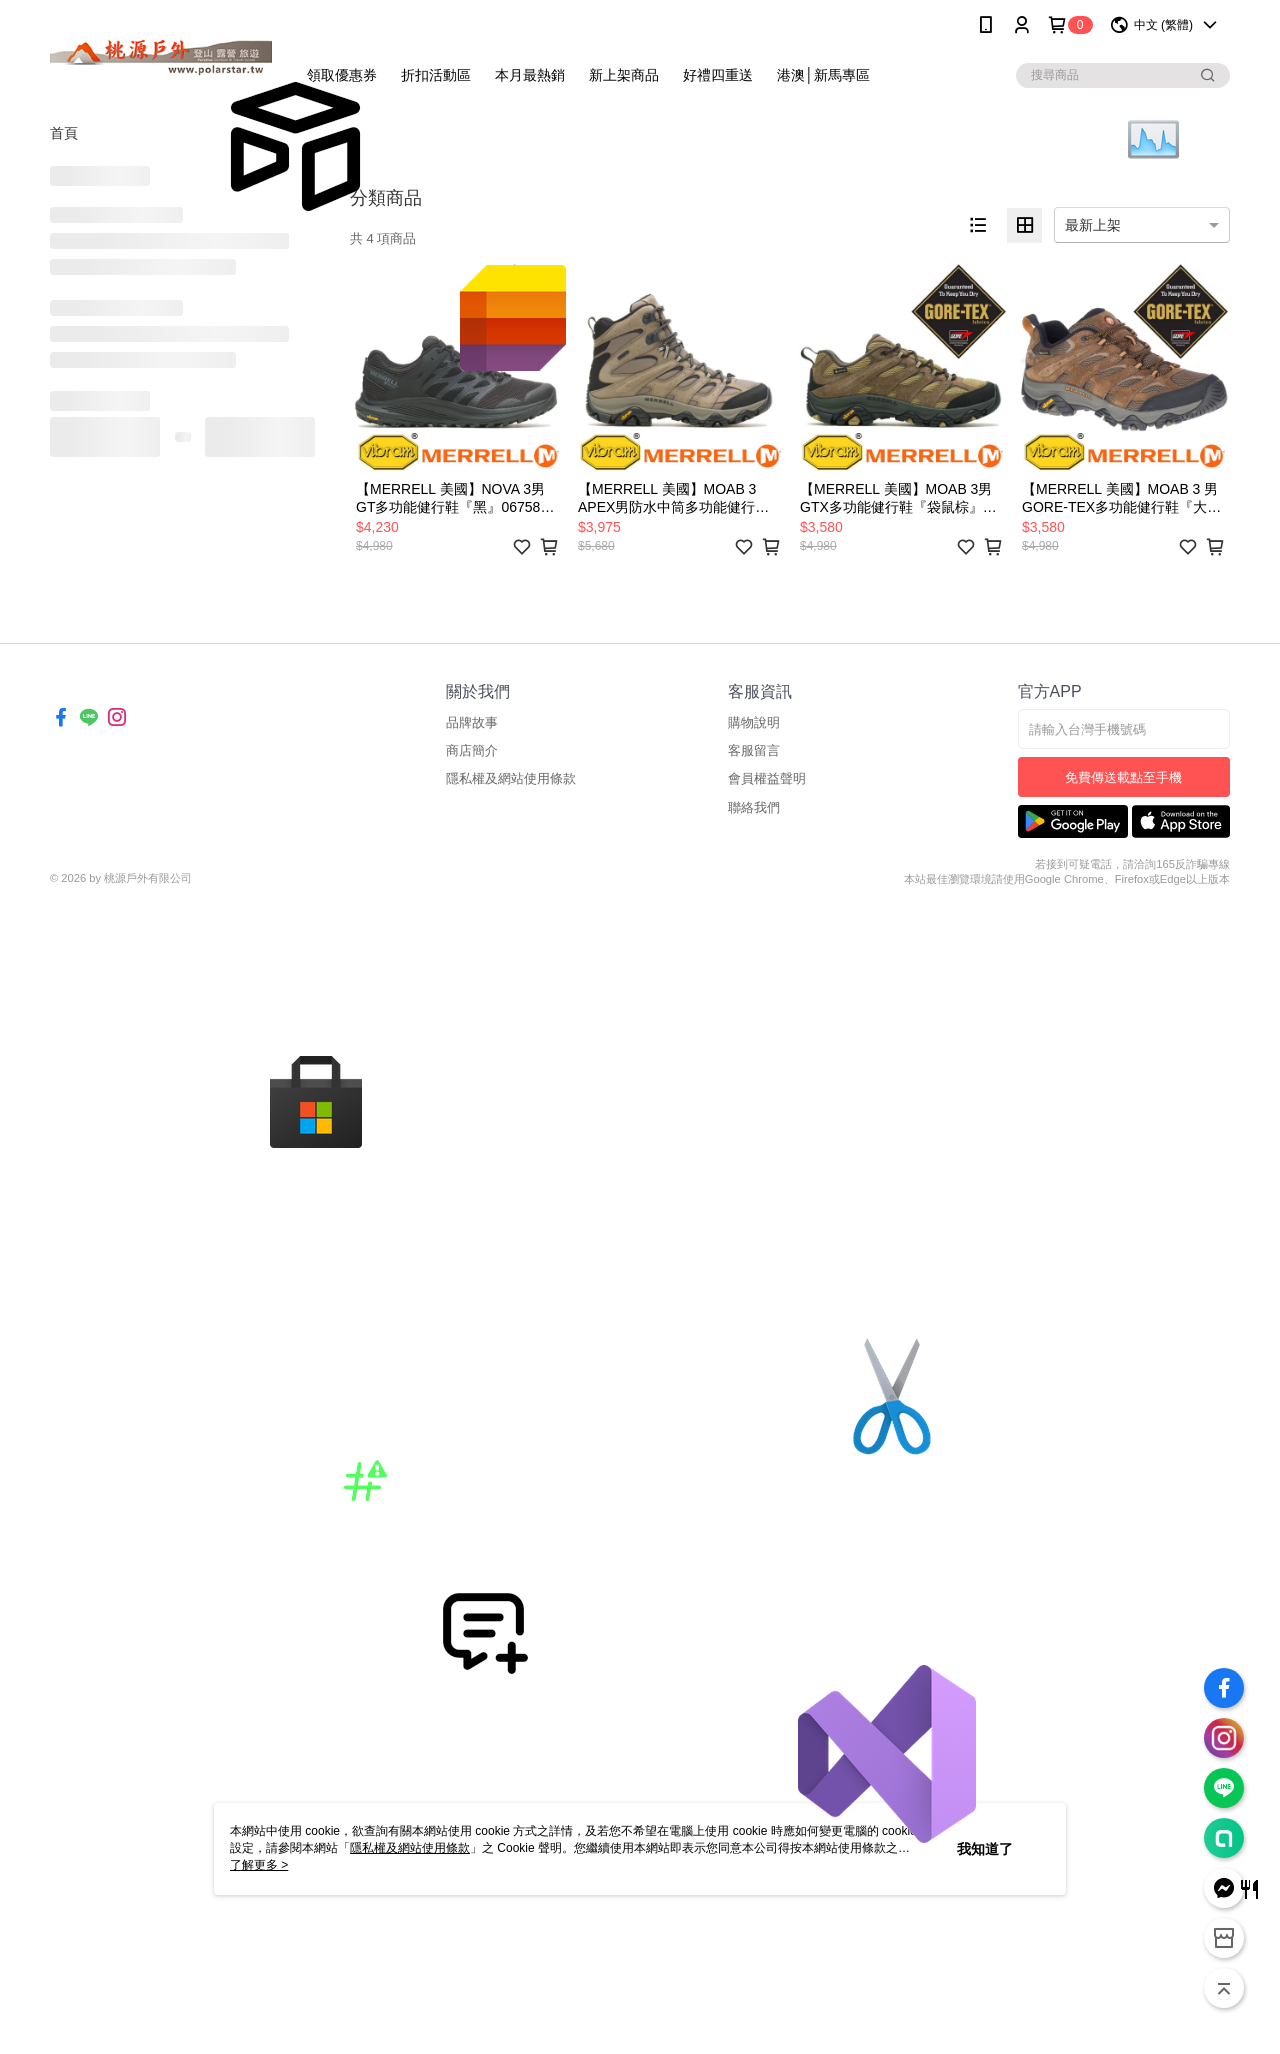  I want to click on compose a new message, so click(483, 1629).